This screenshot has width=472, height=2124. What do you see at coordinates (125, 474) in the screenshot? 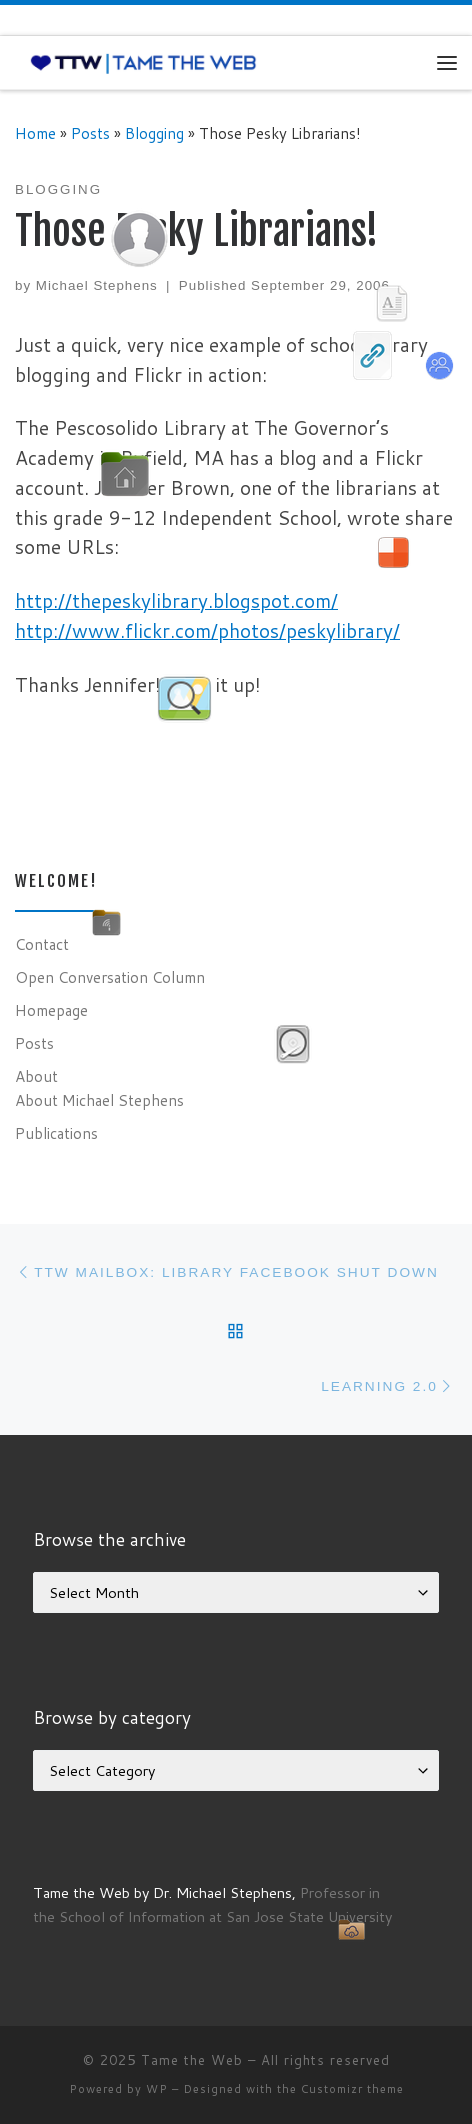
I see `access your home folder` at bounding box center [125, 474].